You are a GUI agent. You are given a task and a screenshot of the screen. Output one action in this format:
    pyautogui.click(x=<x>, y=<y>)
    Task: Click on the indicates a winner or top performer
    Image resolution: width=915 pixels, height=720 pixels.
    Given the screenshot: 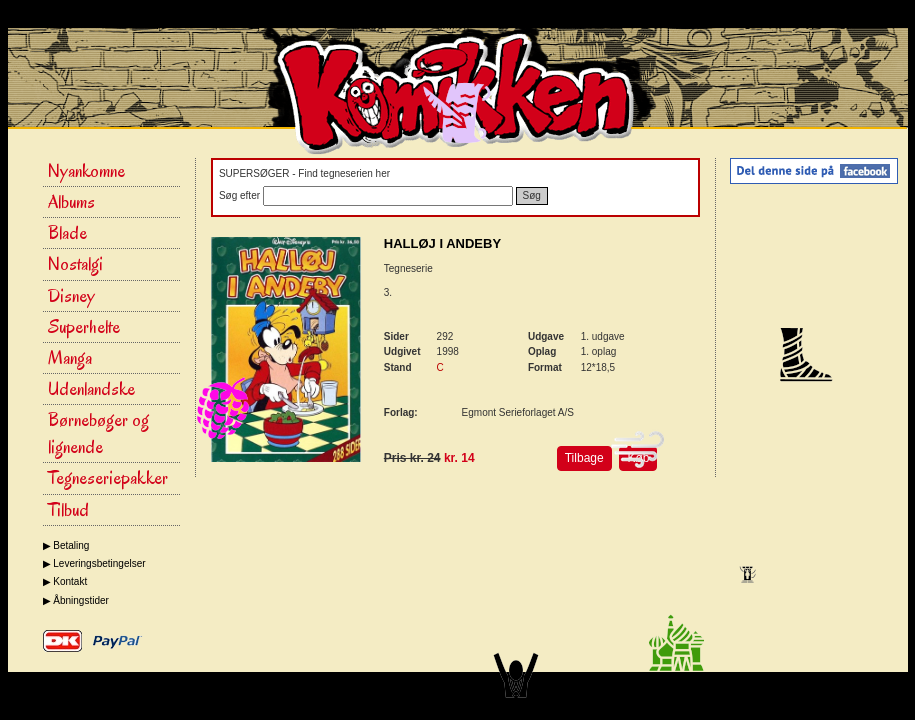 What is the action you would take?
    pyautogui.click(x=516, y=675)
    